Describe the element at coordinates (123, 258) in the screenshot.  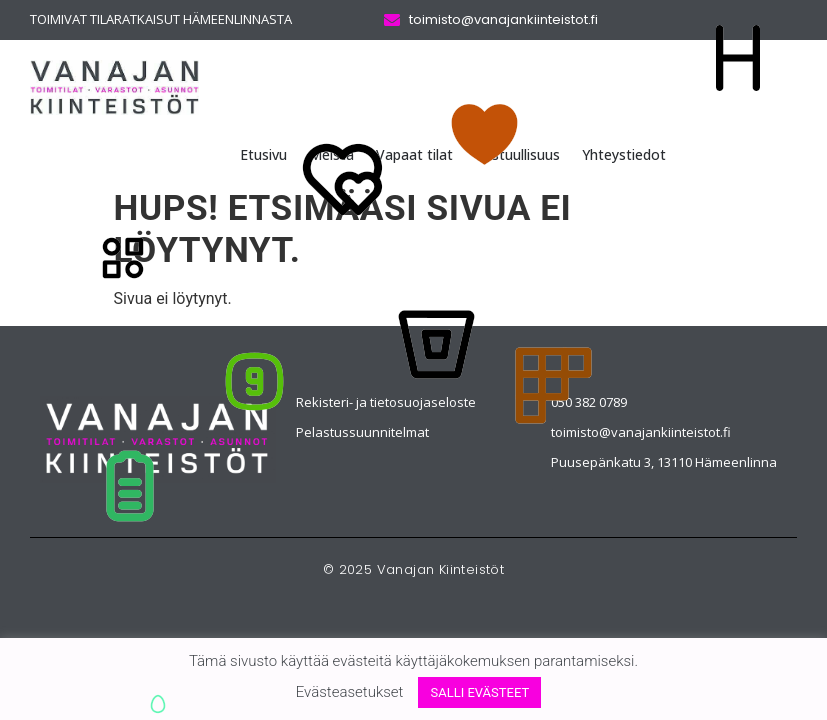
I see `browse categories or sections` at that location.